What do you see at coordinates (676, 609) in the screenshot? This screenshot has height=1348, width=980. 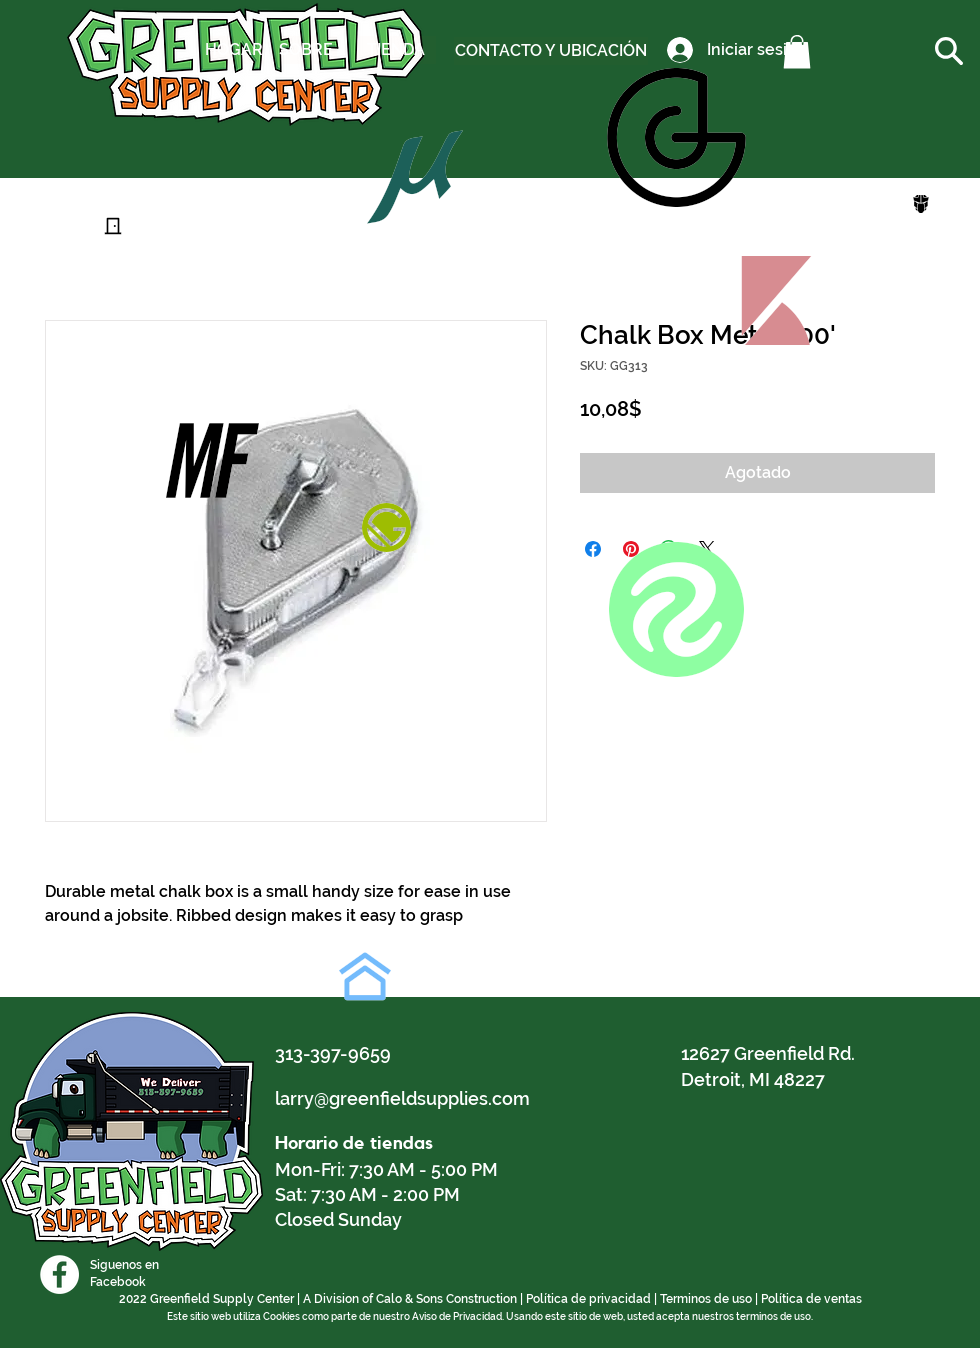 I see `open Roboflow app or website` at bounding box center [676, 609].